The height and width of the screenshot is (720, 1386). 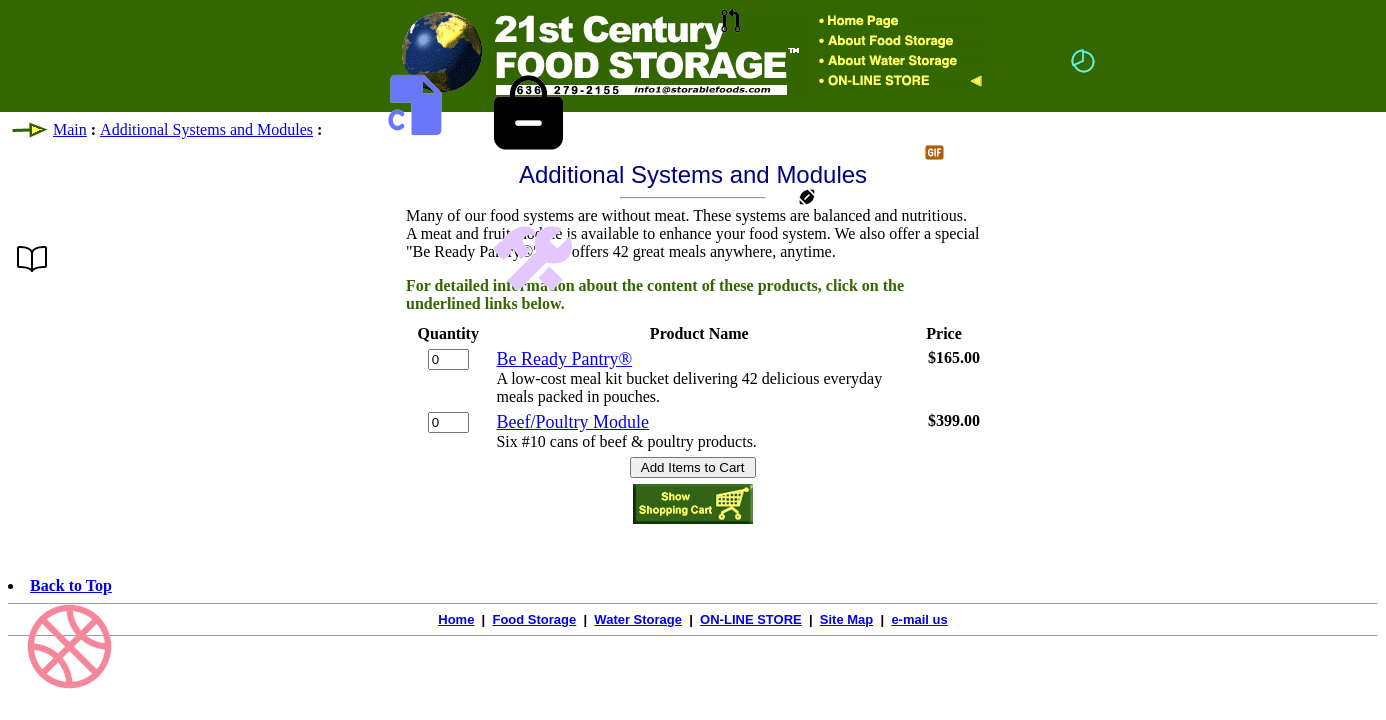 What do you see at coordinates (1083, 61) in the screenshot?
I see `view data breakdown or statistics` at bounding box center [1083, 61].